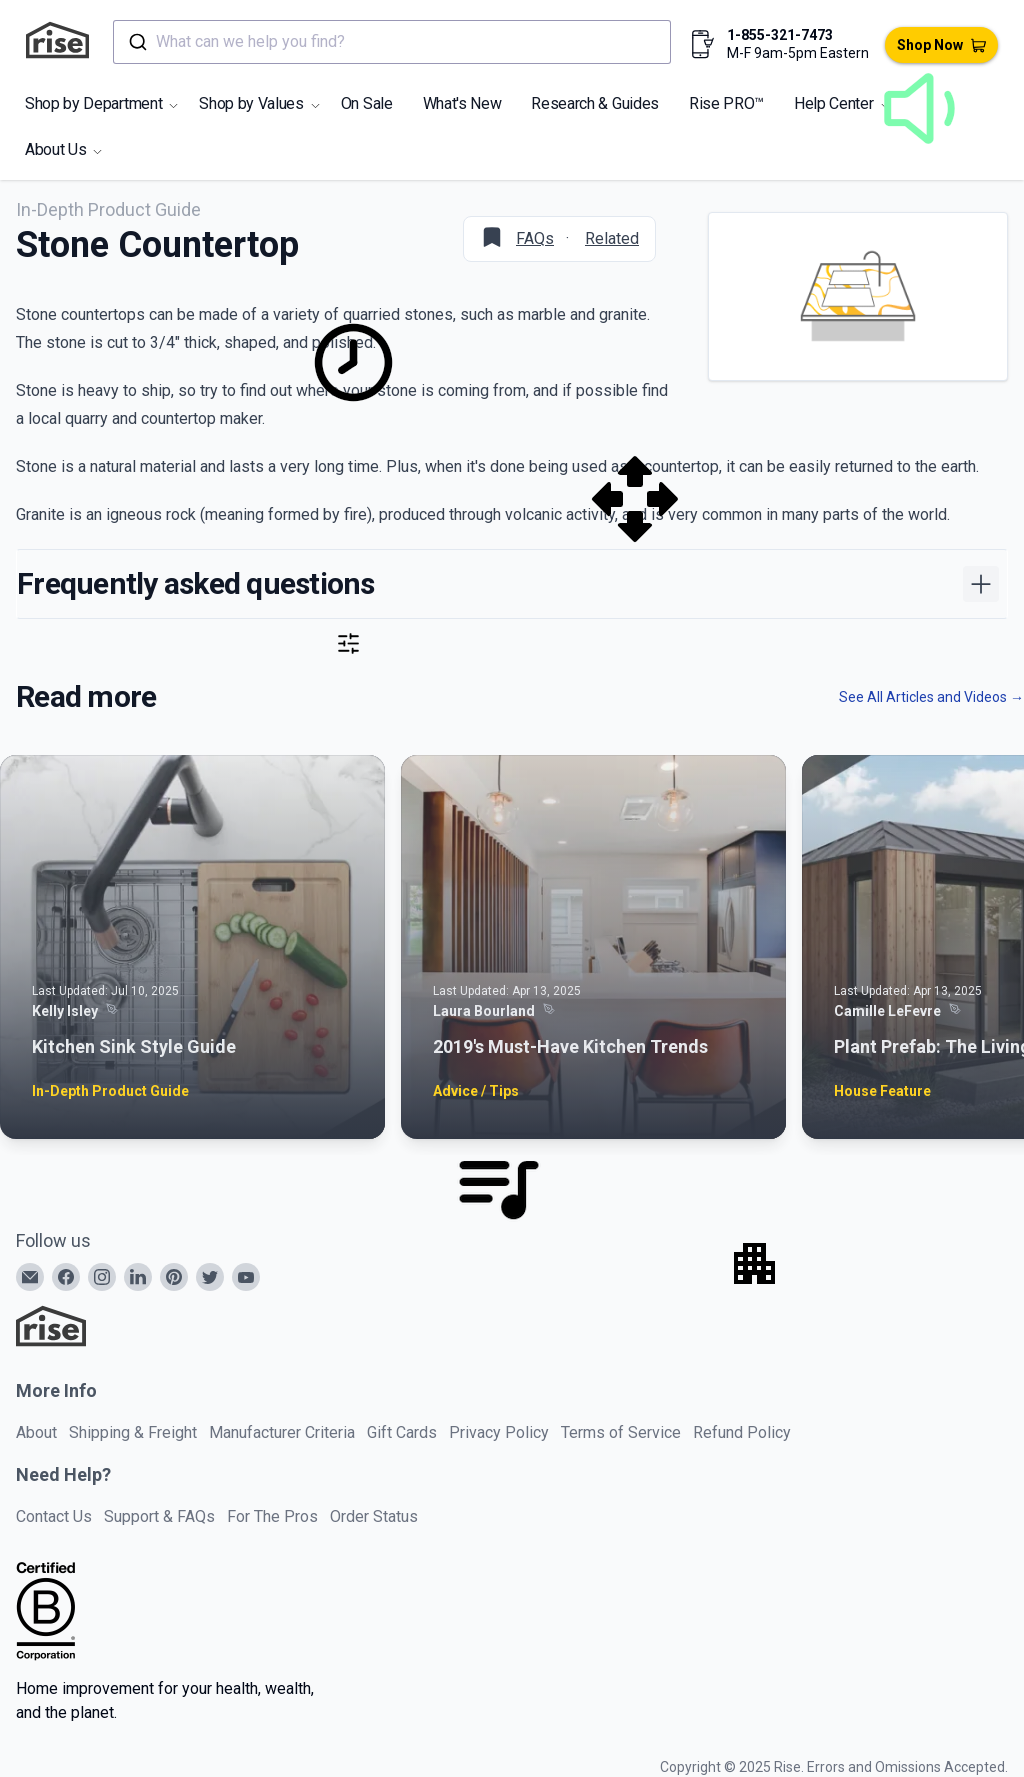 This screenshot has width=1024, height=1777. What do you see at coordinates (754, 1263) in the screenshot?
I see `view apartment or building listings` at bounding box center [754, 1263].